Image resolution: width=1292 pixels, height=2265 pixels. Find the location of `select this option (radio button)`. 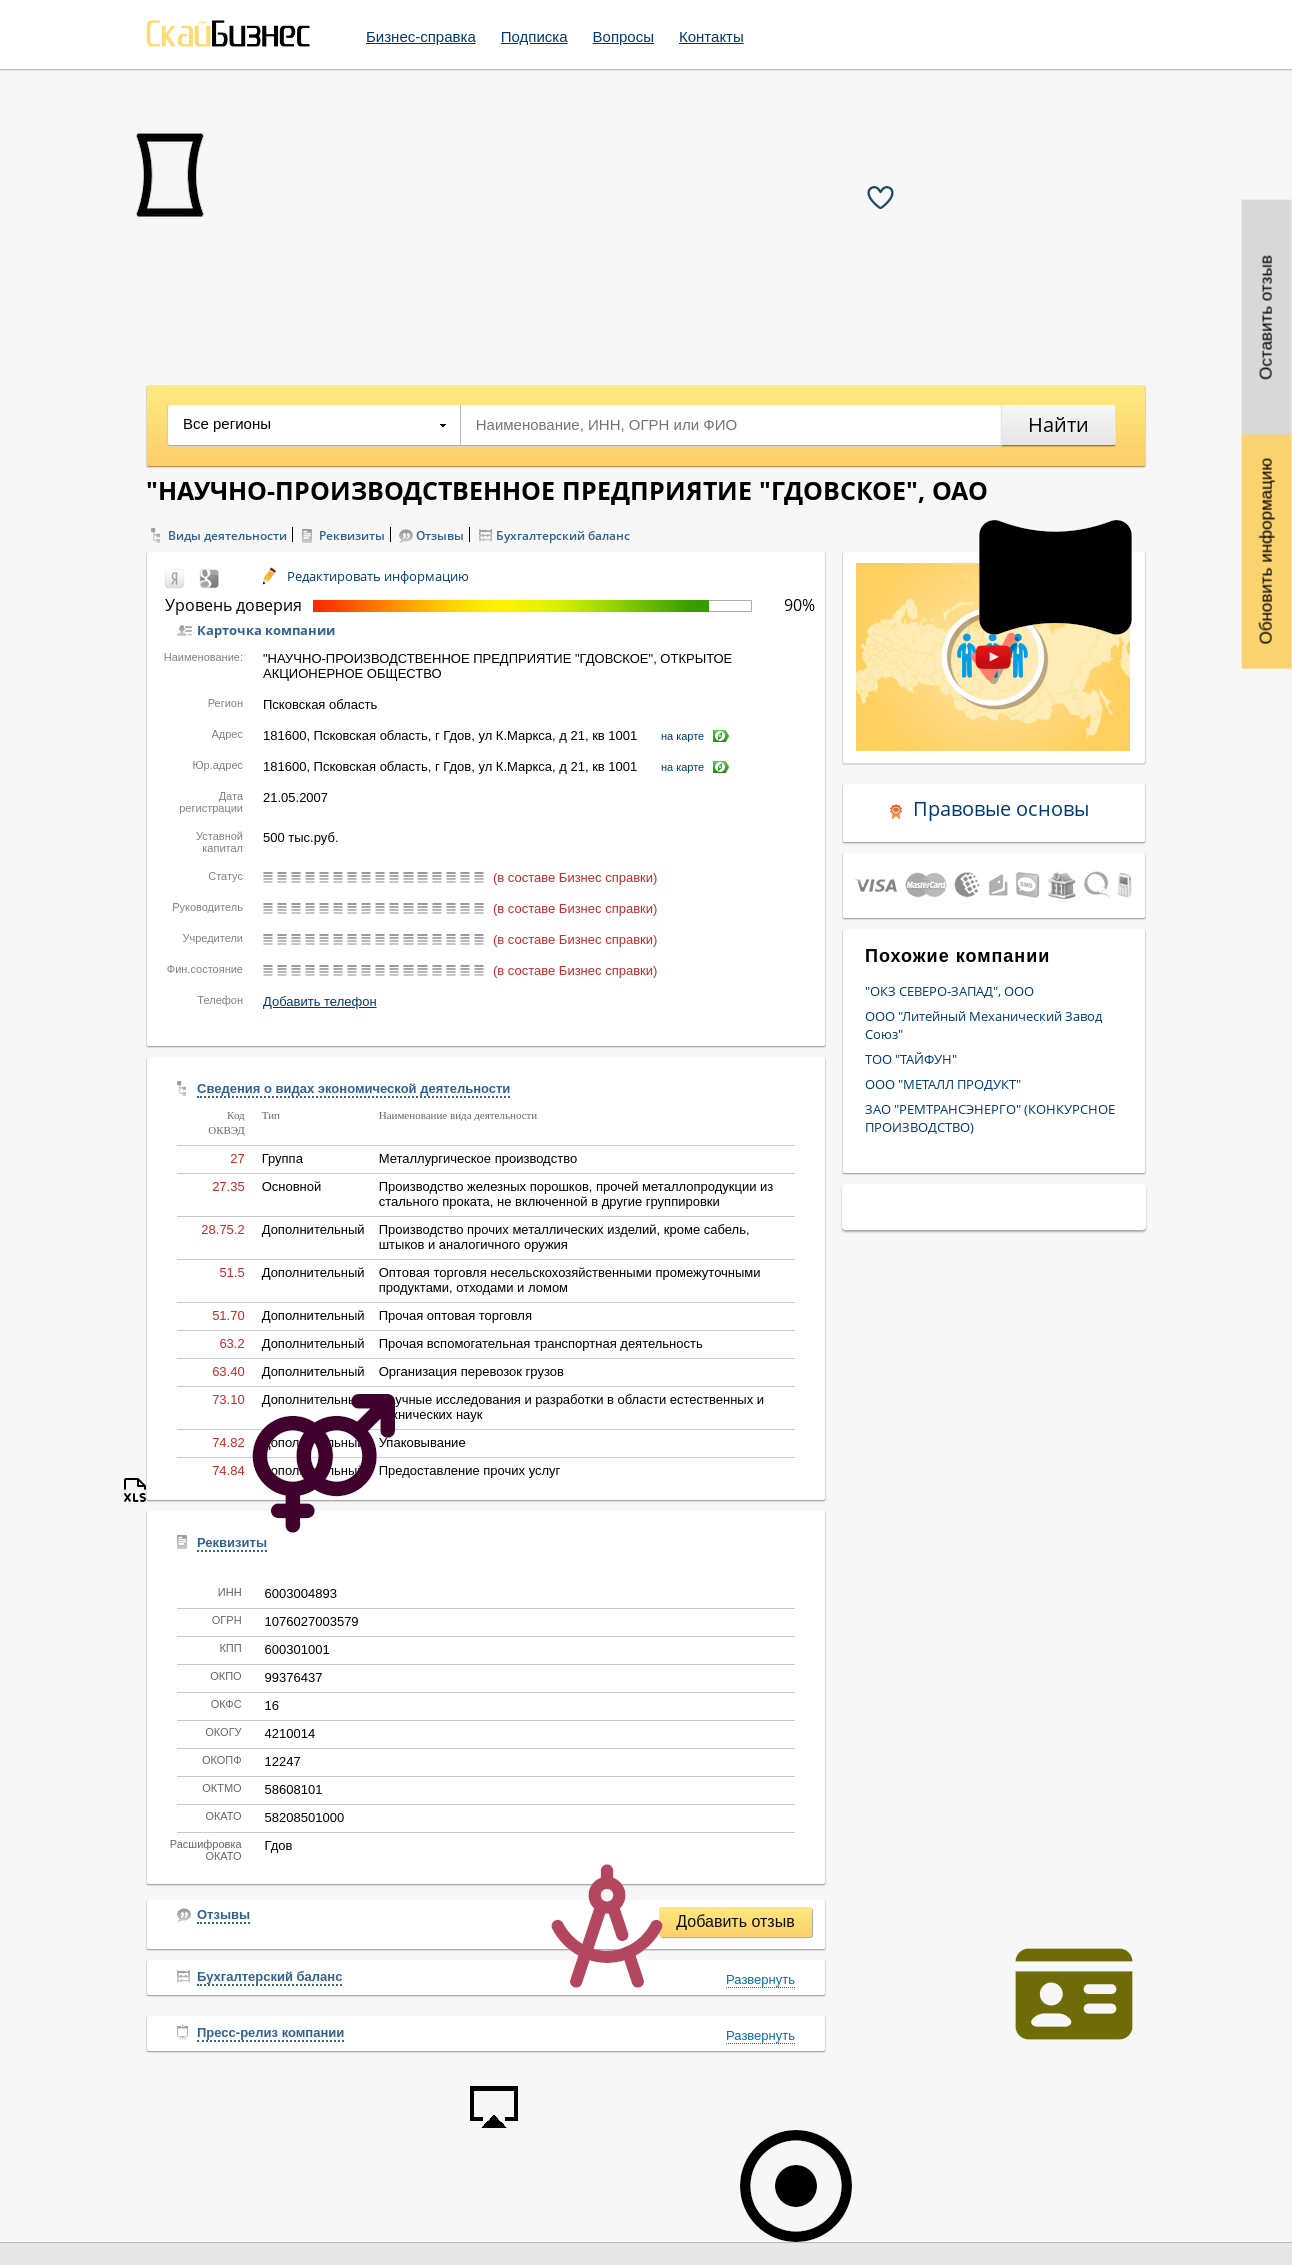

select this option (radio button) is located at coordinates (796, 2186).